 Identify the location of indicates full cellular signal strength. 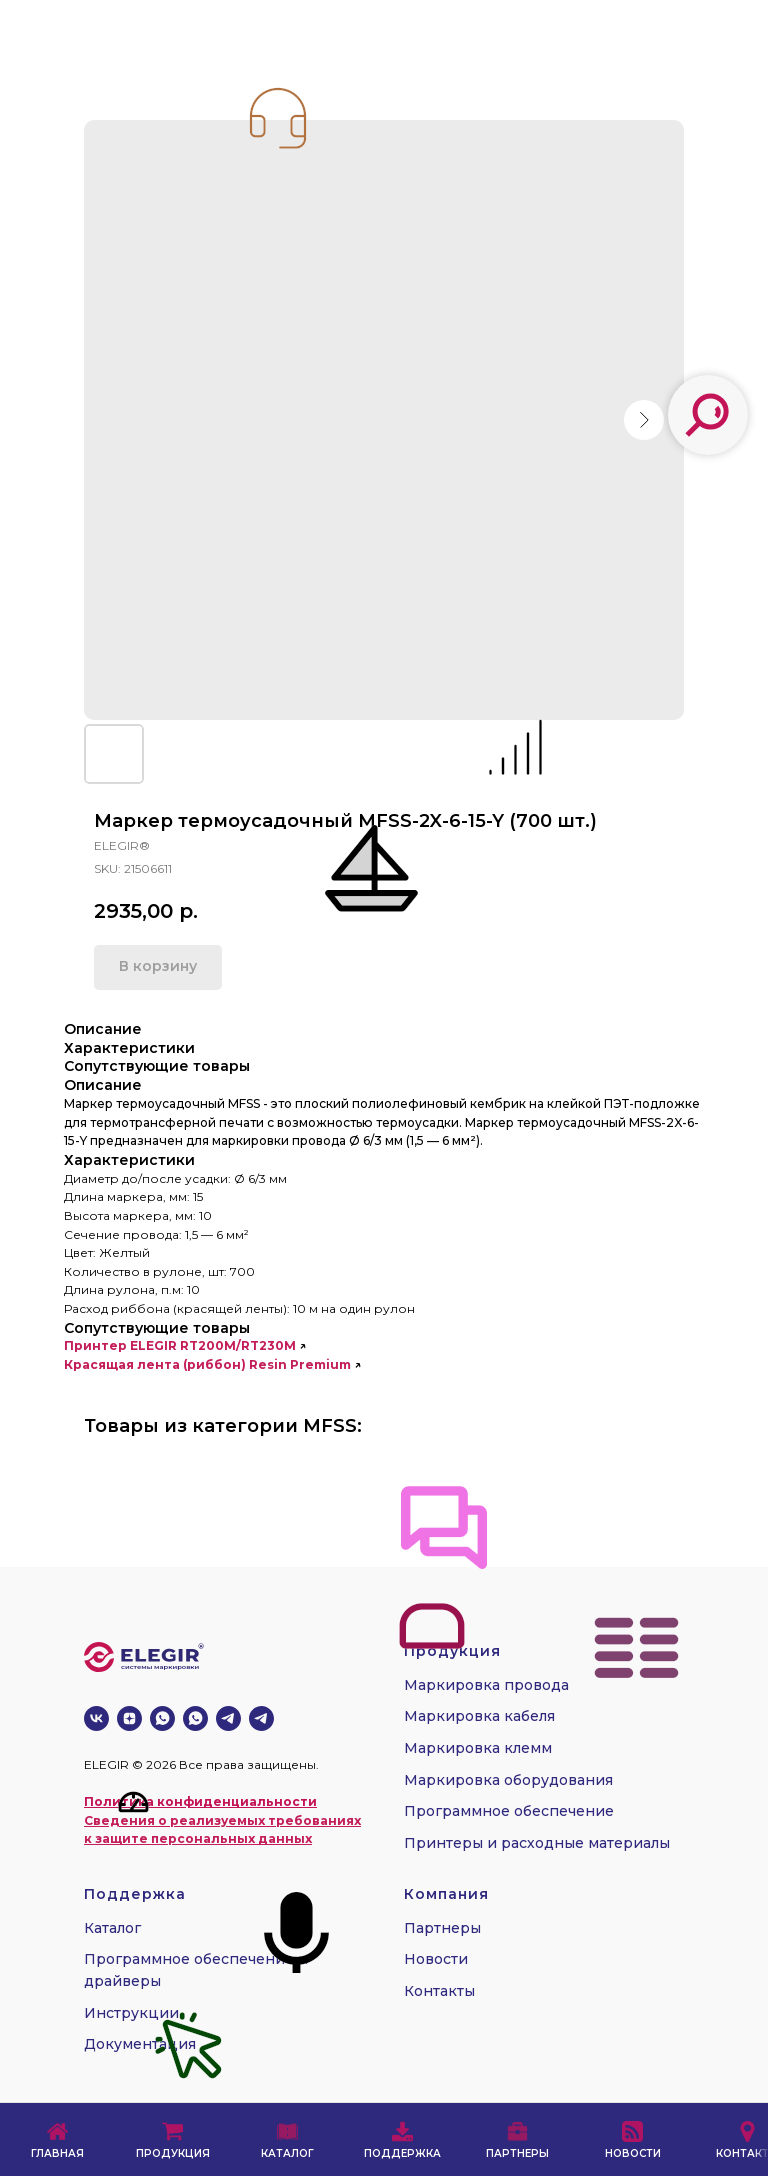
(518, 751).